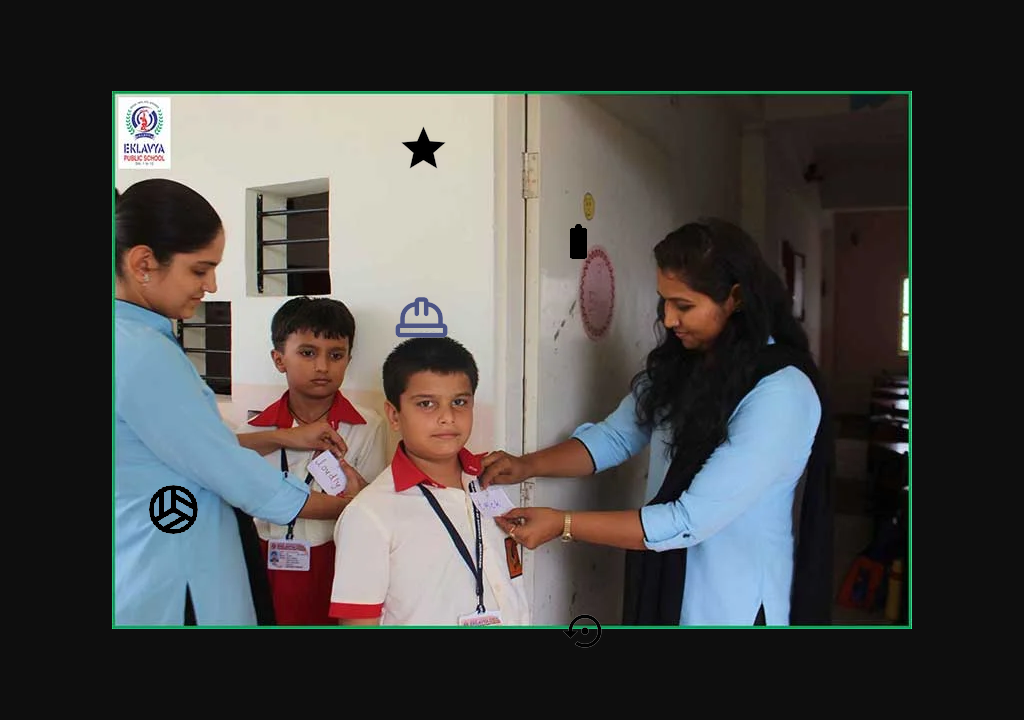 This screenshot has height=720, width=1024. Describe the element at coordinates (173, 509) in the screenshot. I see `access volleyball or sports content` at that location.